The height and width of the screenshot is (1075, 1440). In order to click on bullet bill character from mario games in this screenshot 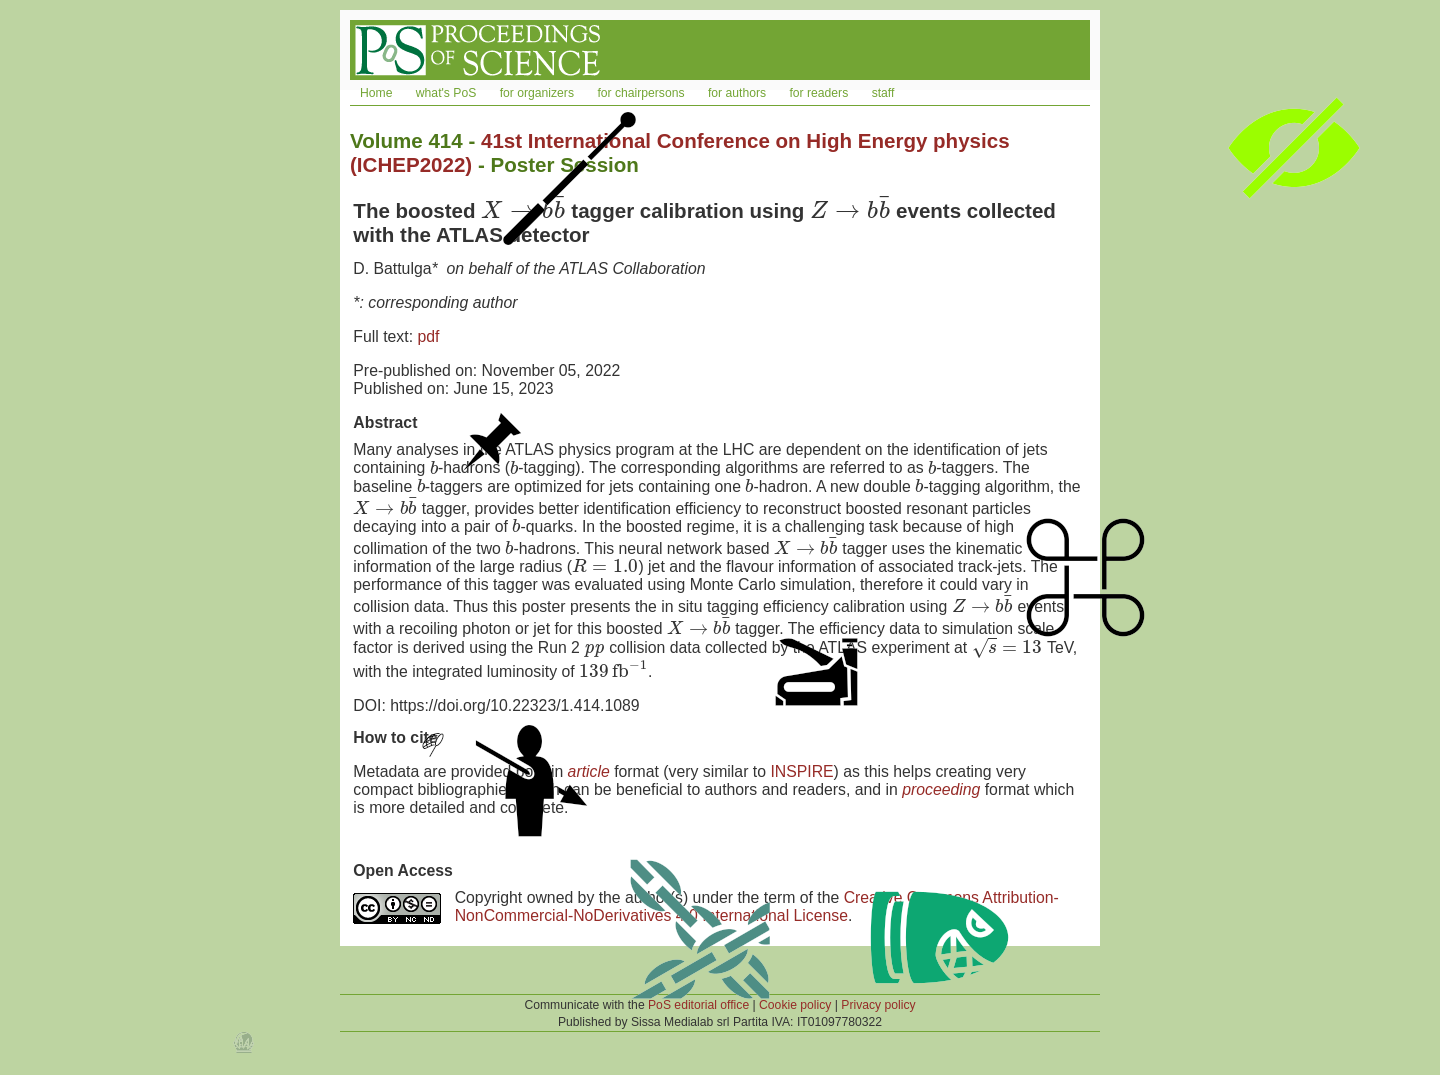, I will do `click(939, 937)`.